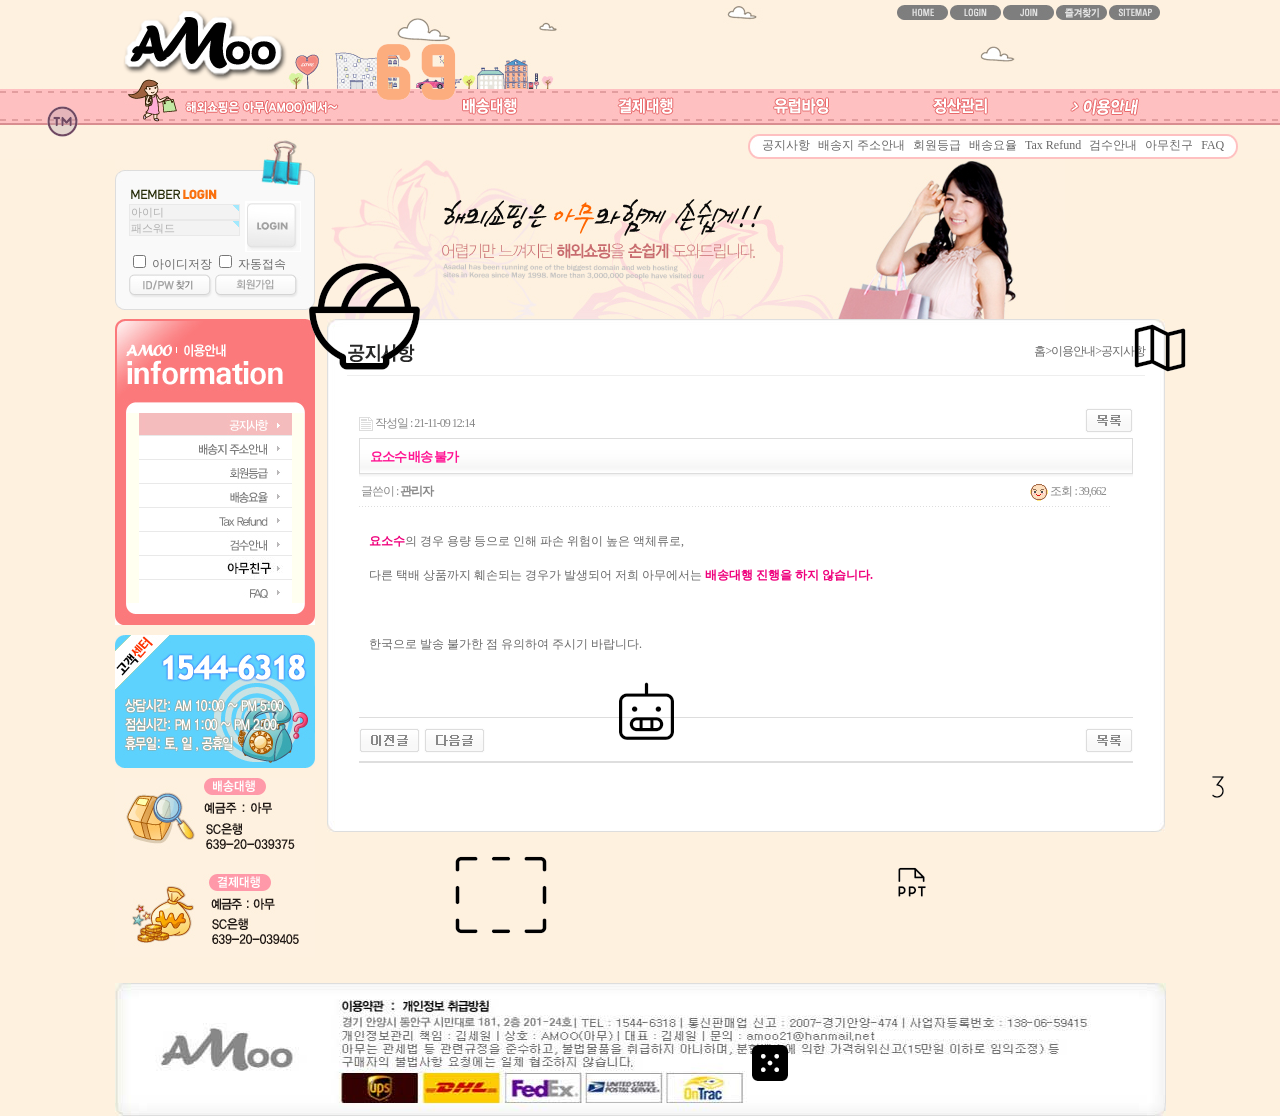 The height and width of the screenshot is (1116, 1280). I want to click on indicates step three in a multi-step process, so click(1218, 787).